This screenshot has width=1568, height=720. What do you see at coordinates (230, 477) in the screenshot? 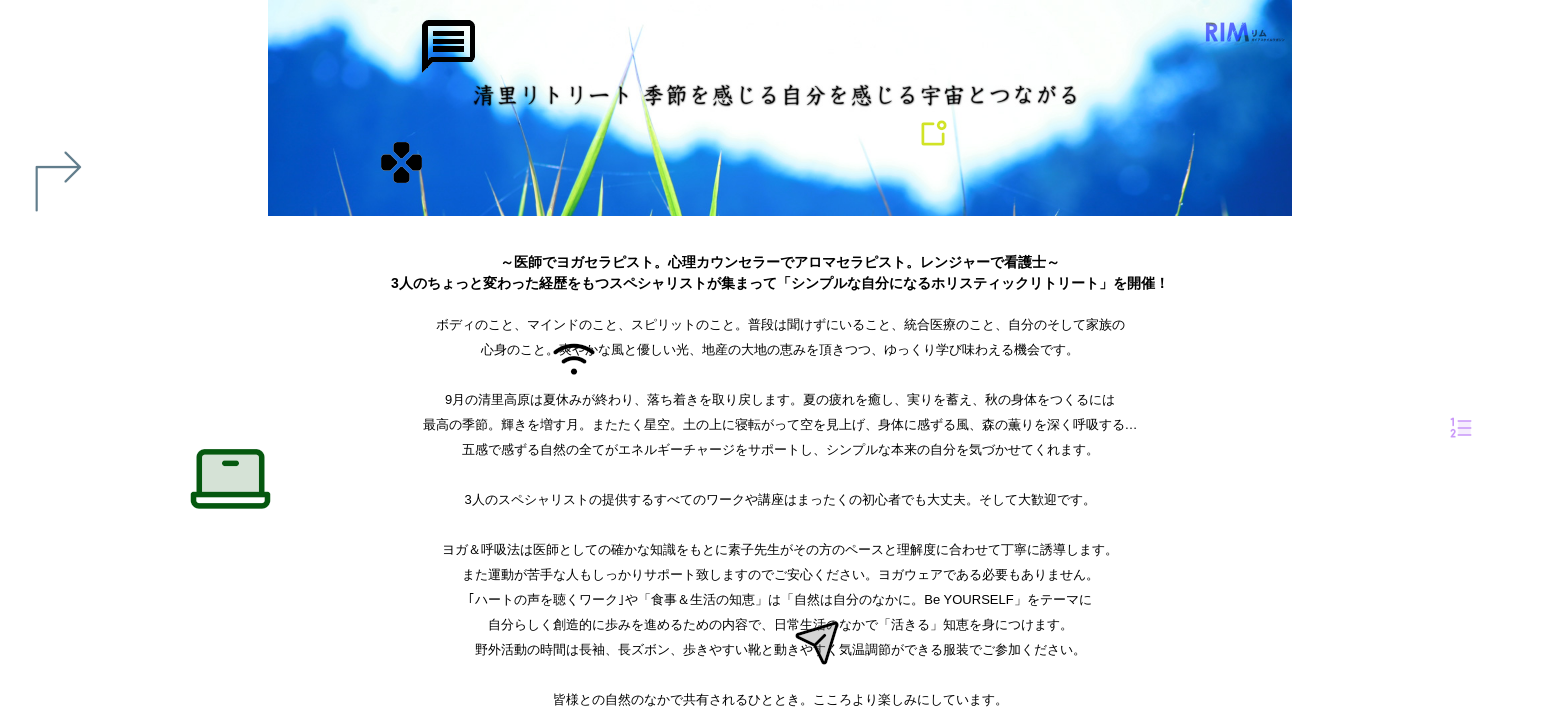
I see `switch to desktop view` at bounding box center [230, 477].